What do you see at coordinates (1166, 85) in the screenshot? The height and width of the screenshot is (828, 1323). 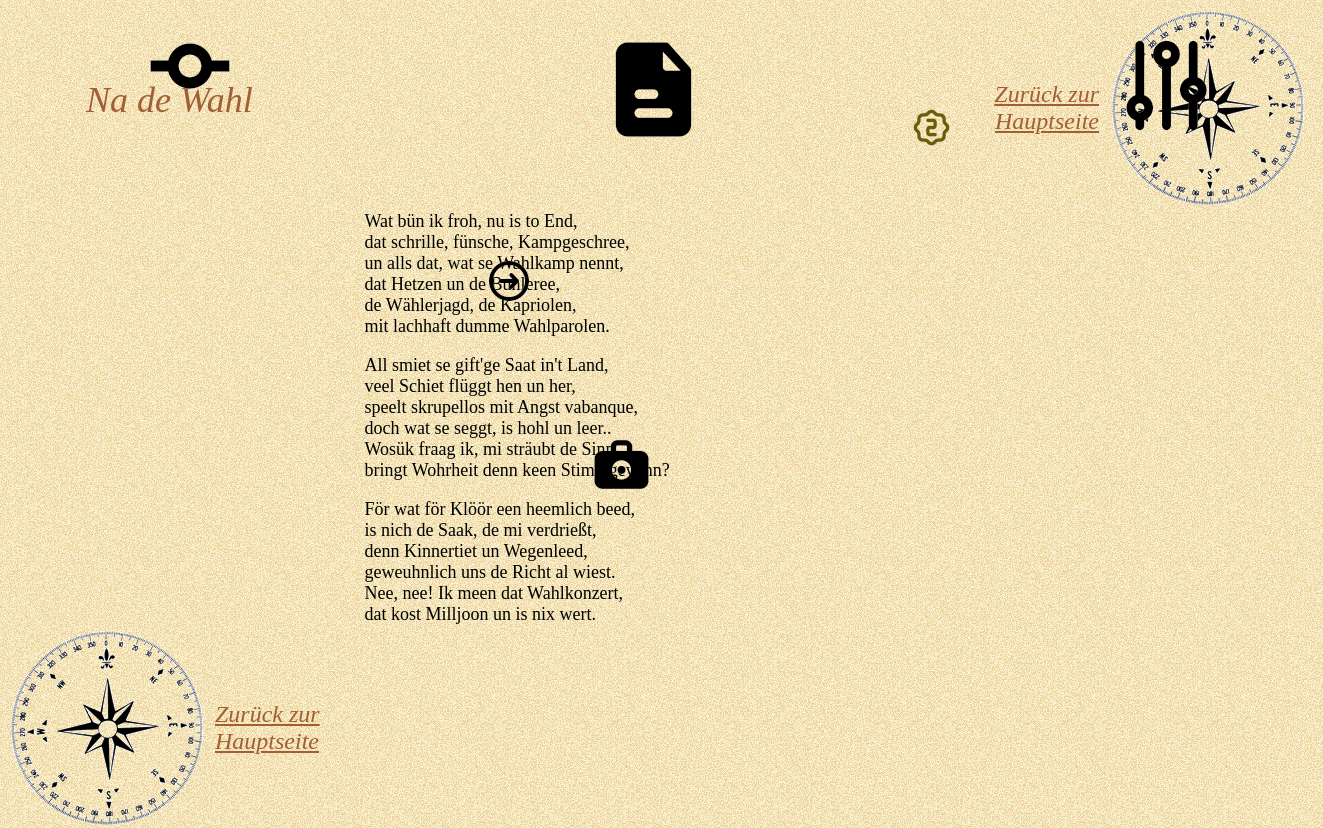 I see `adjust settings or preferences` at bounding box center [1166, 85].